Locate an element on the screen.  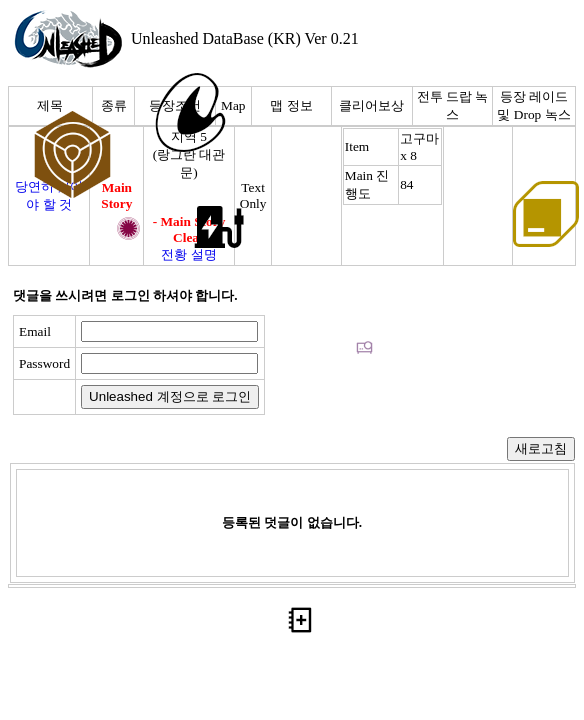
first order logo from star wars franchise is located at coordinates (128, 228).